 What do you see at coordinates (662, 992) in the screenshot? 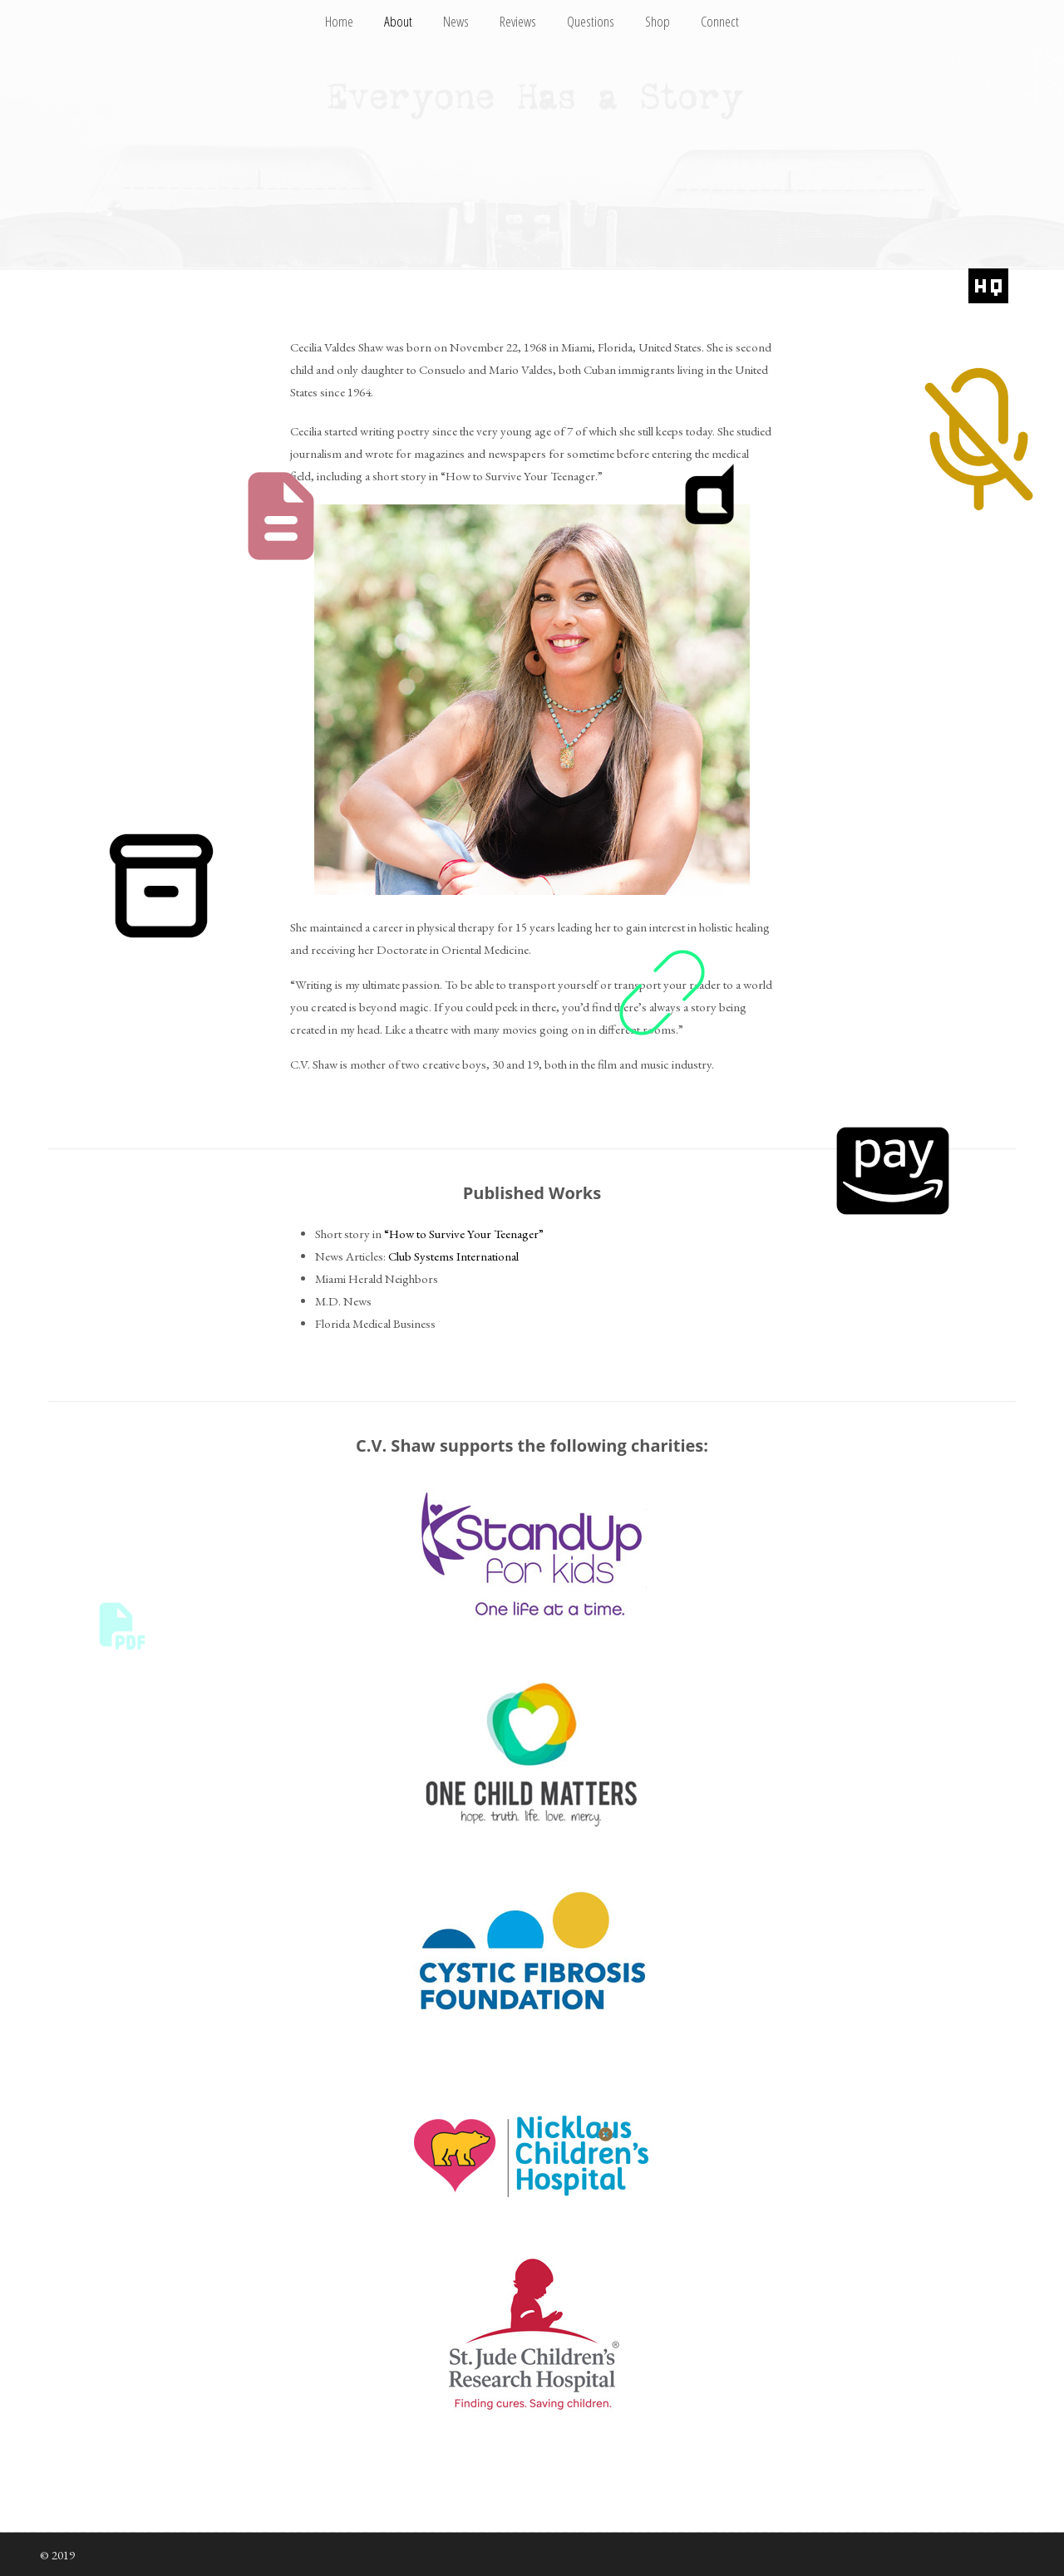
I see `unlink or break a connection` at bounding box center [662, 992].